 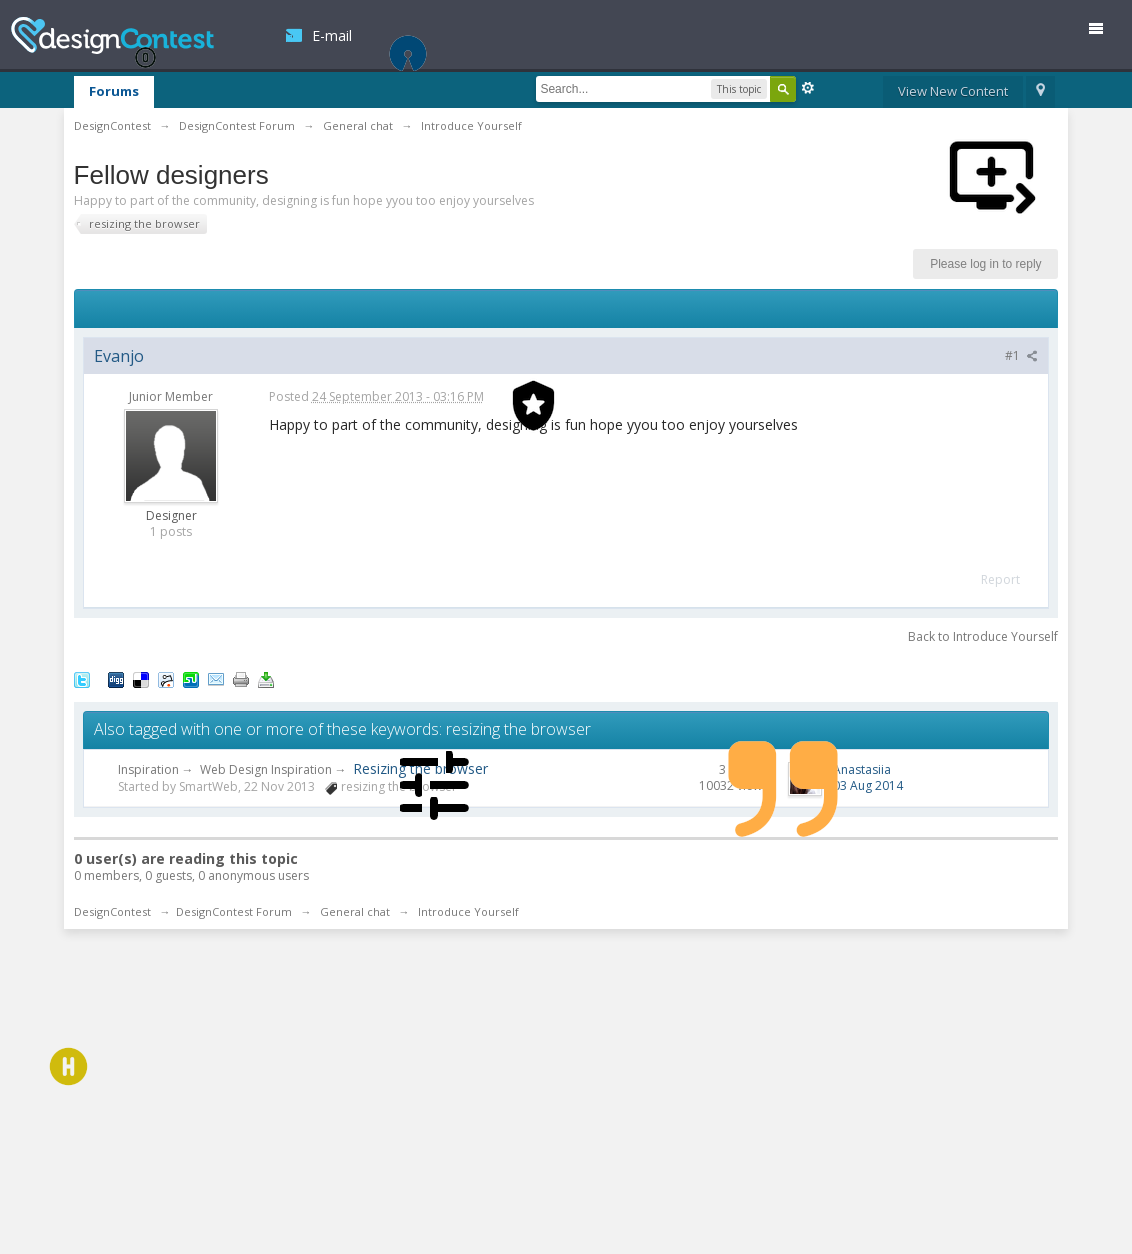 I want to click on add current item to play next in queue, so click(x=991, y=175).